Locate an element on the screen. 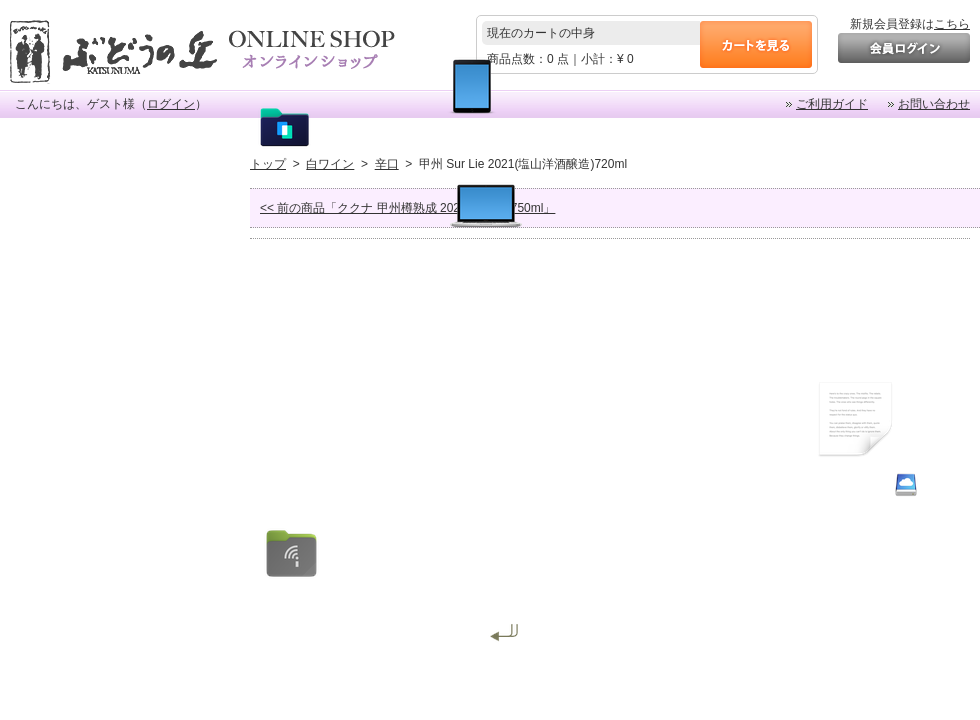  access iDisk cloud storage is located at coordinates (906, 485).